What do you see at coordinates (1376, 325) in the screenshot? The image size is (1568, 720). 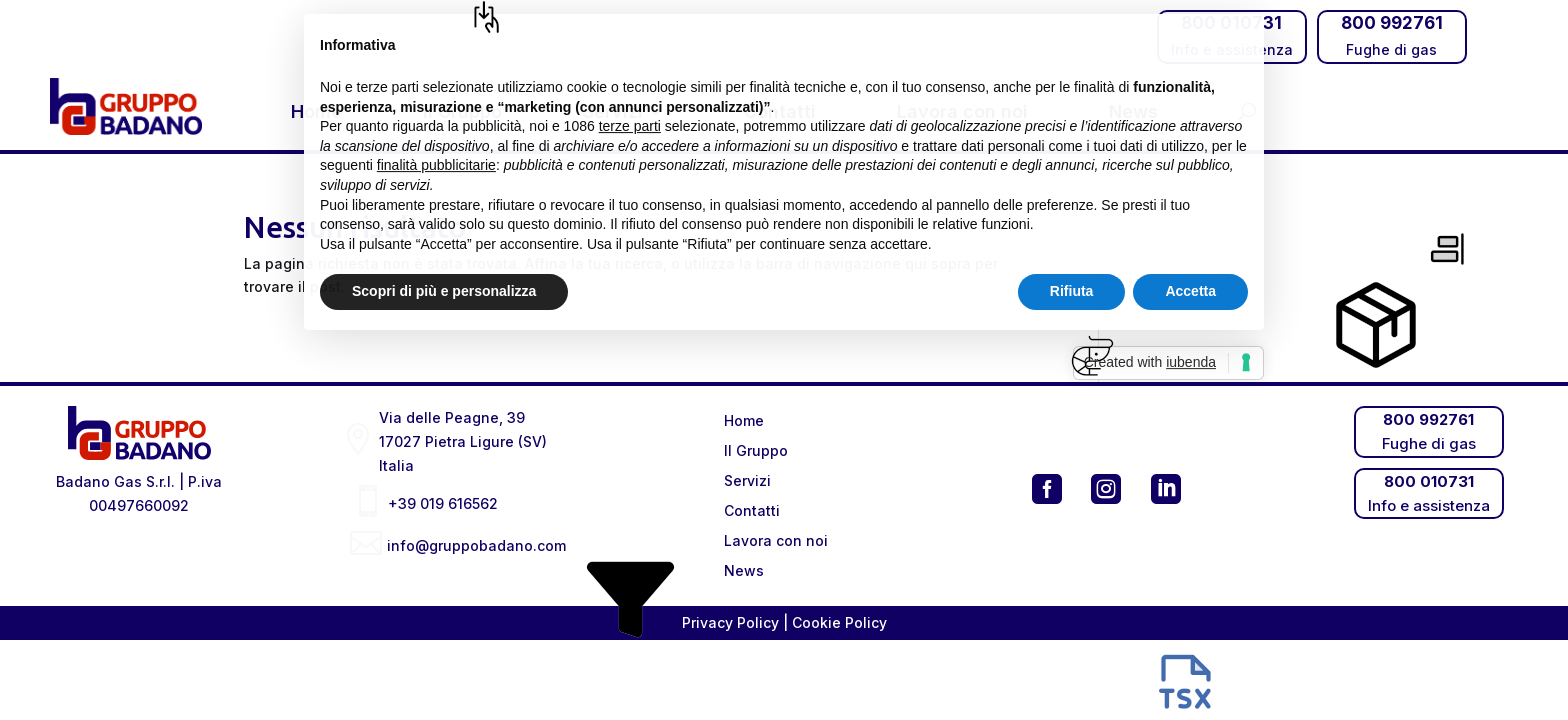 I see `view order or shipment details` at bounding box center [1376, 325].